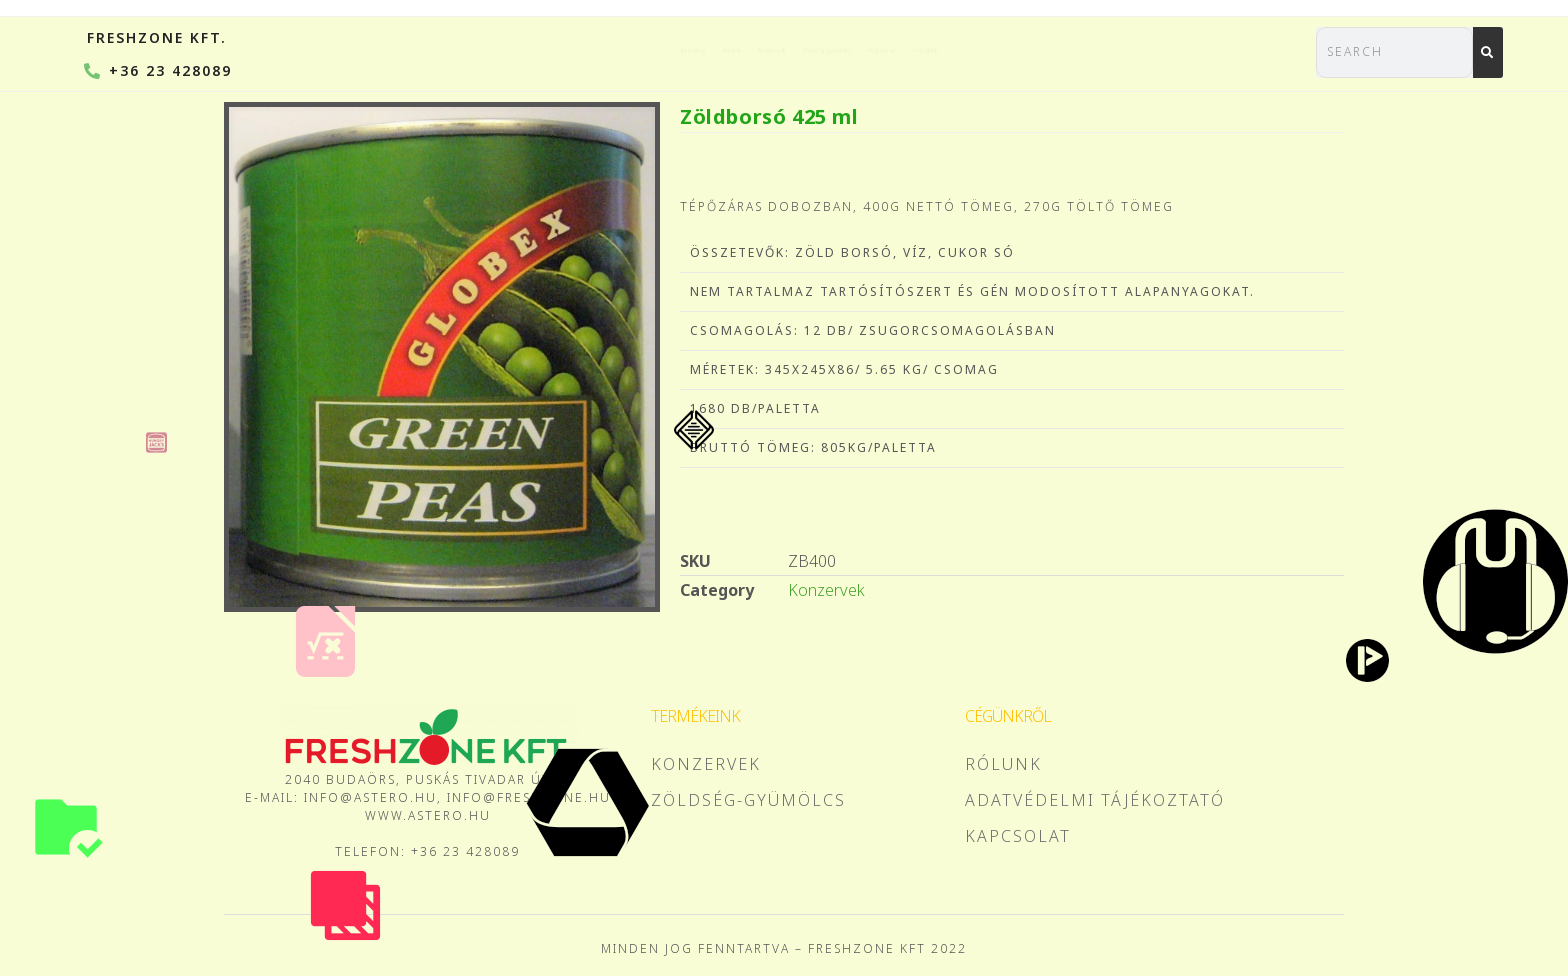 This screenshot has height=976, width=1568. I want to click on open LibreOffice Math application, so click(325, 641).